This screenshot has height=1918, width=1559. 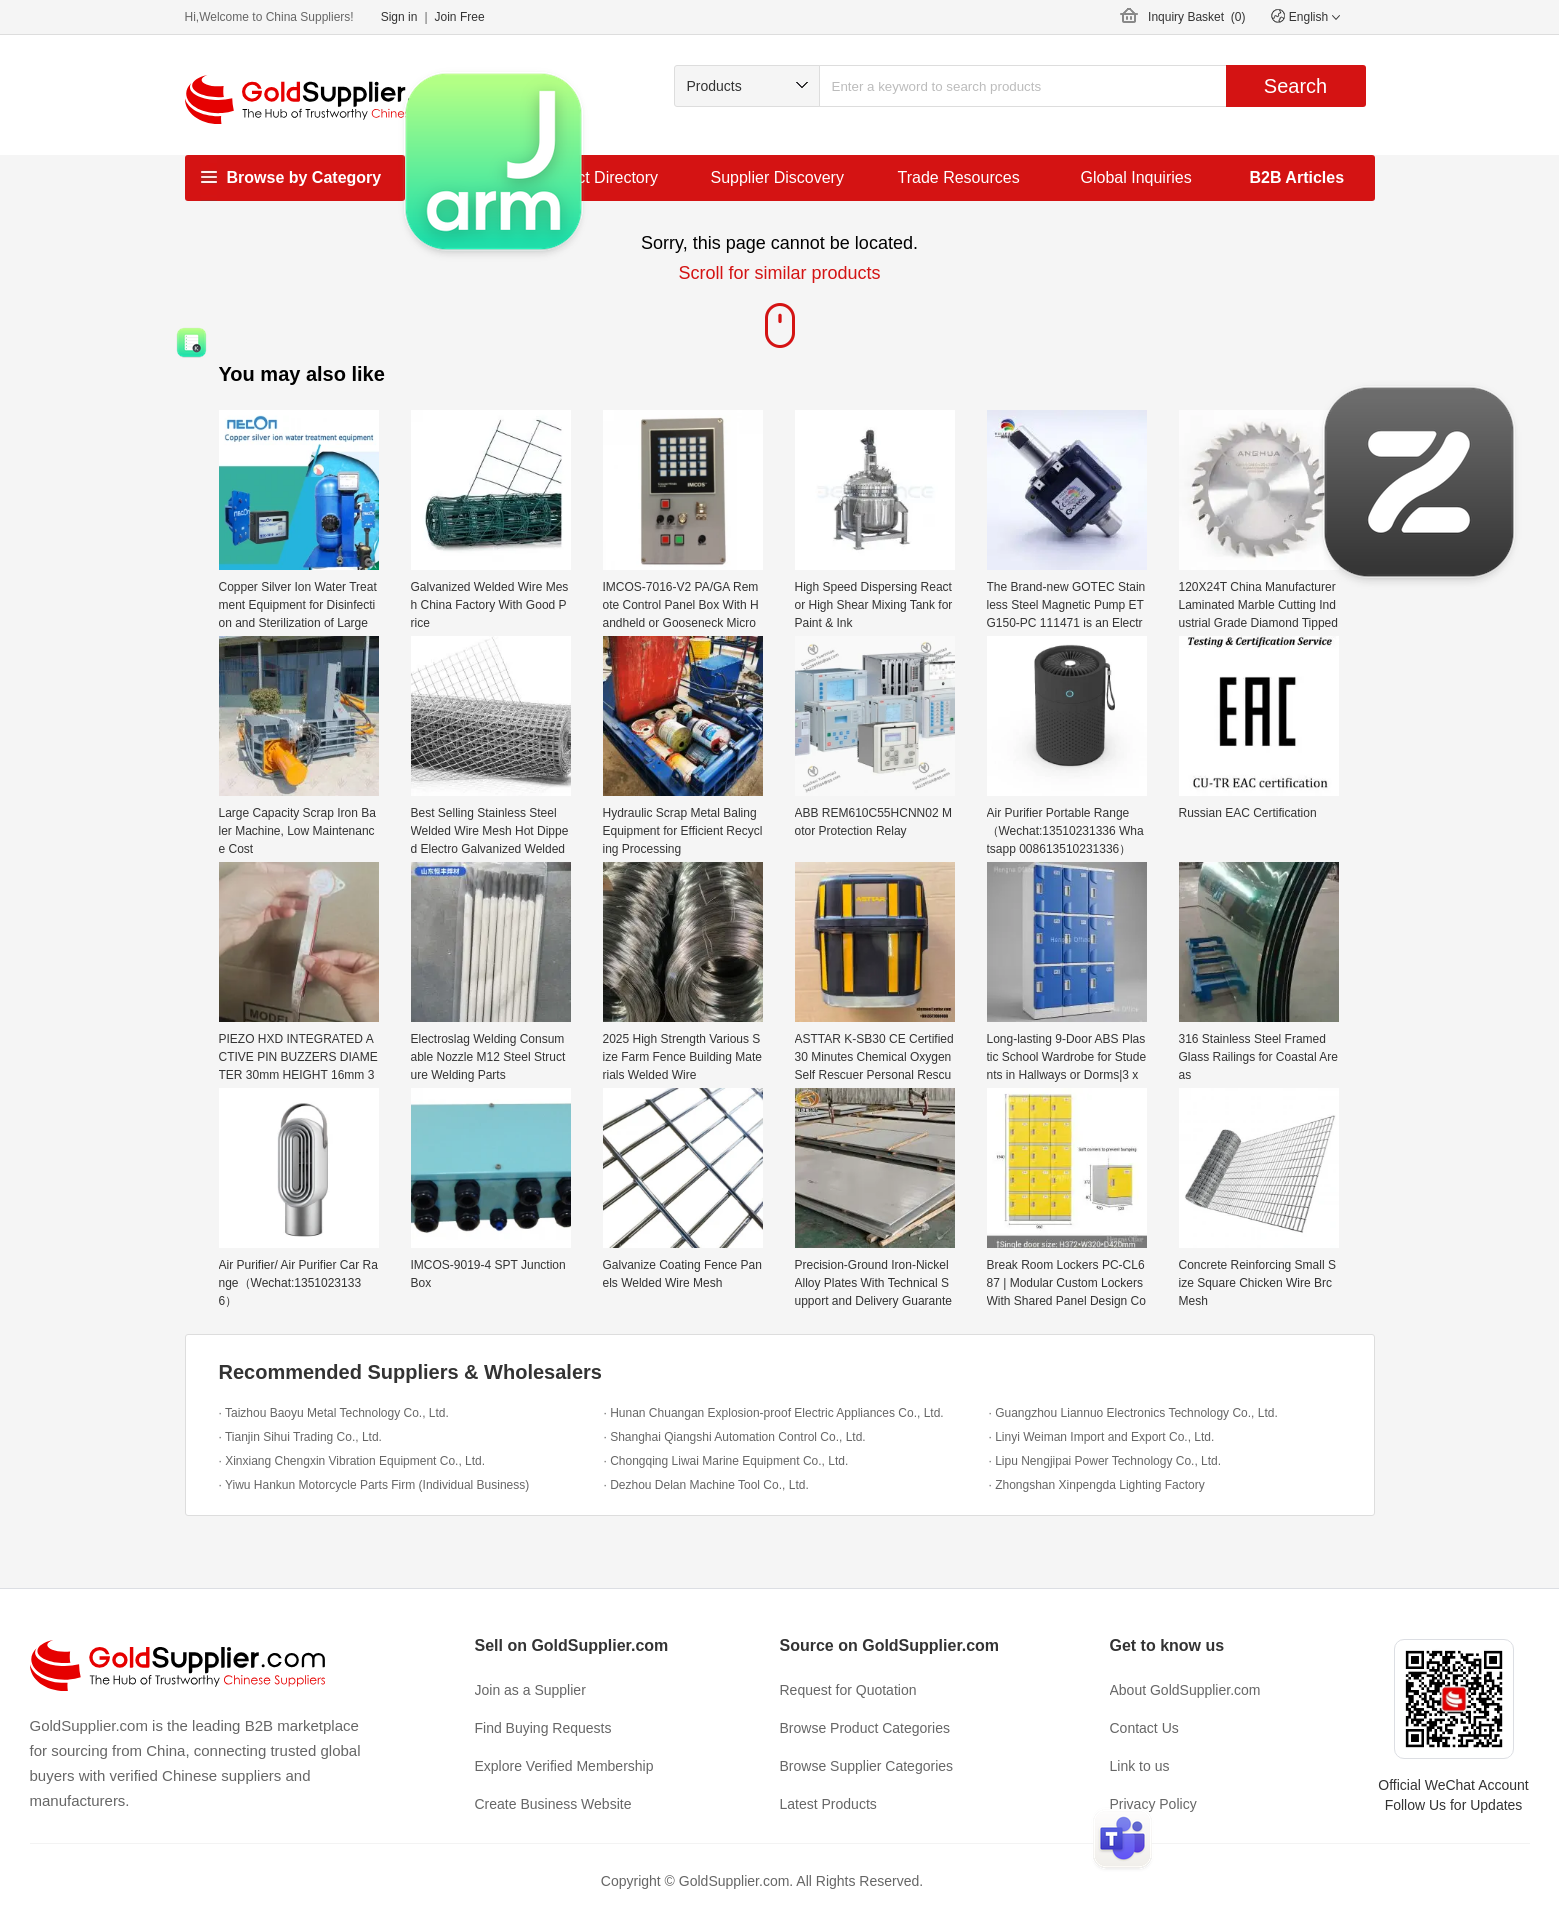 I want to click on launch JArmEmu ARM assembly emulator, so click(x=493, y=161).